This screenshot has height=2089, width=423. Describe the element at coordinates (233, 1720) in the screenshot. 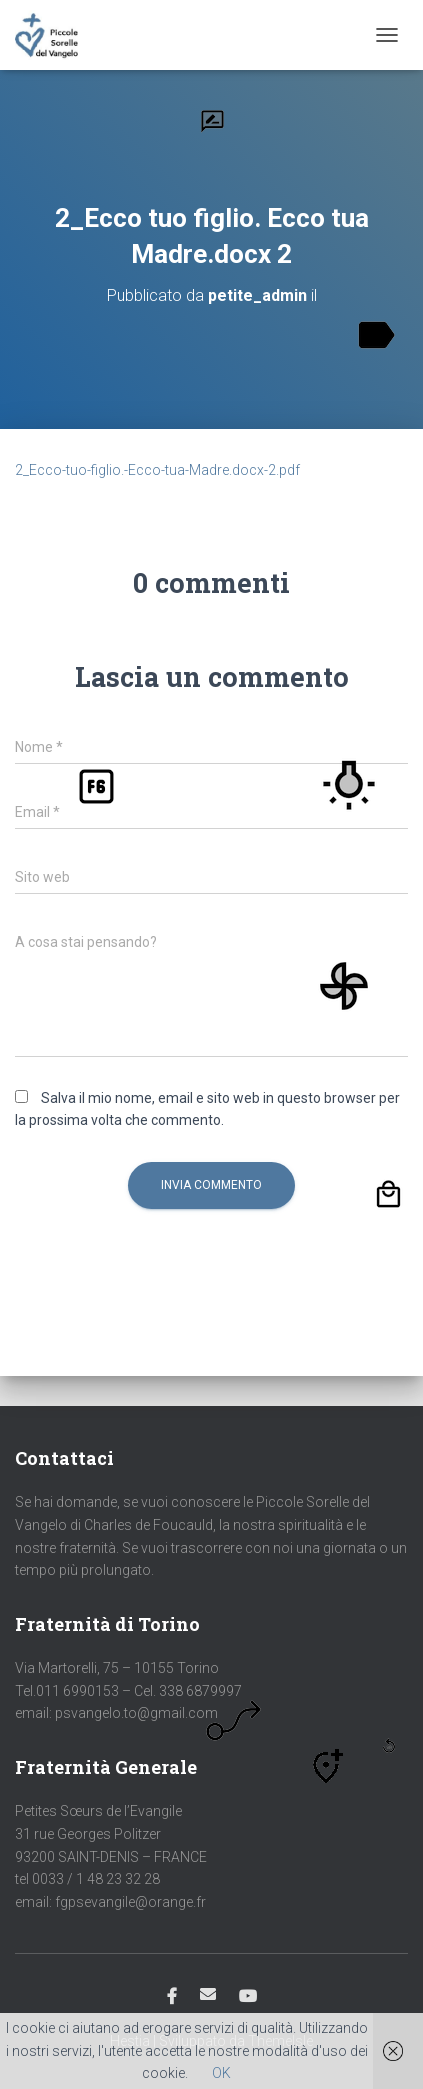

I see `indicates a workflow or process flow direction` at that location.